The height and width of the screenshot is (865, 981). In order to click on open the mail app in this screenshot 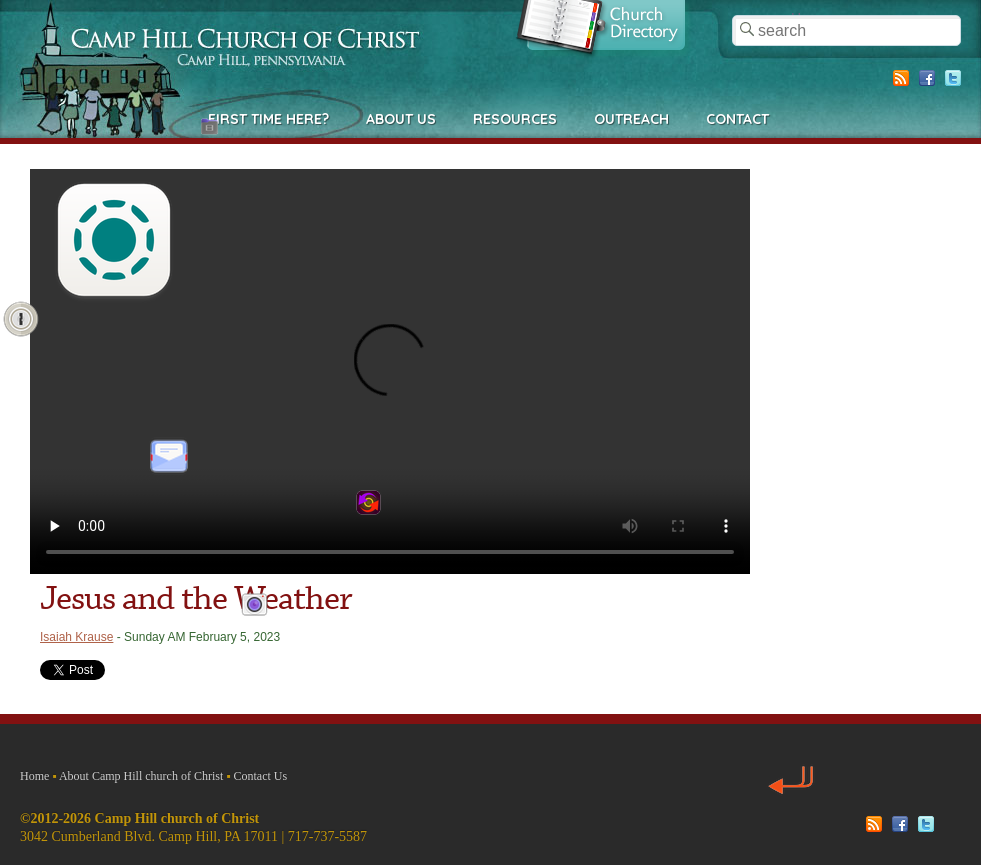, I will do `click(169, 456)`.